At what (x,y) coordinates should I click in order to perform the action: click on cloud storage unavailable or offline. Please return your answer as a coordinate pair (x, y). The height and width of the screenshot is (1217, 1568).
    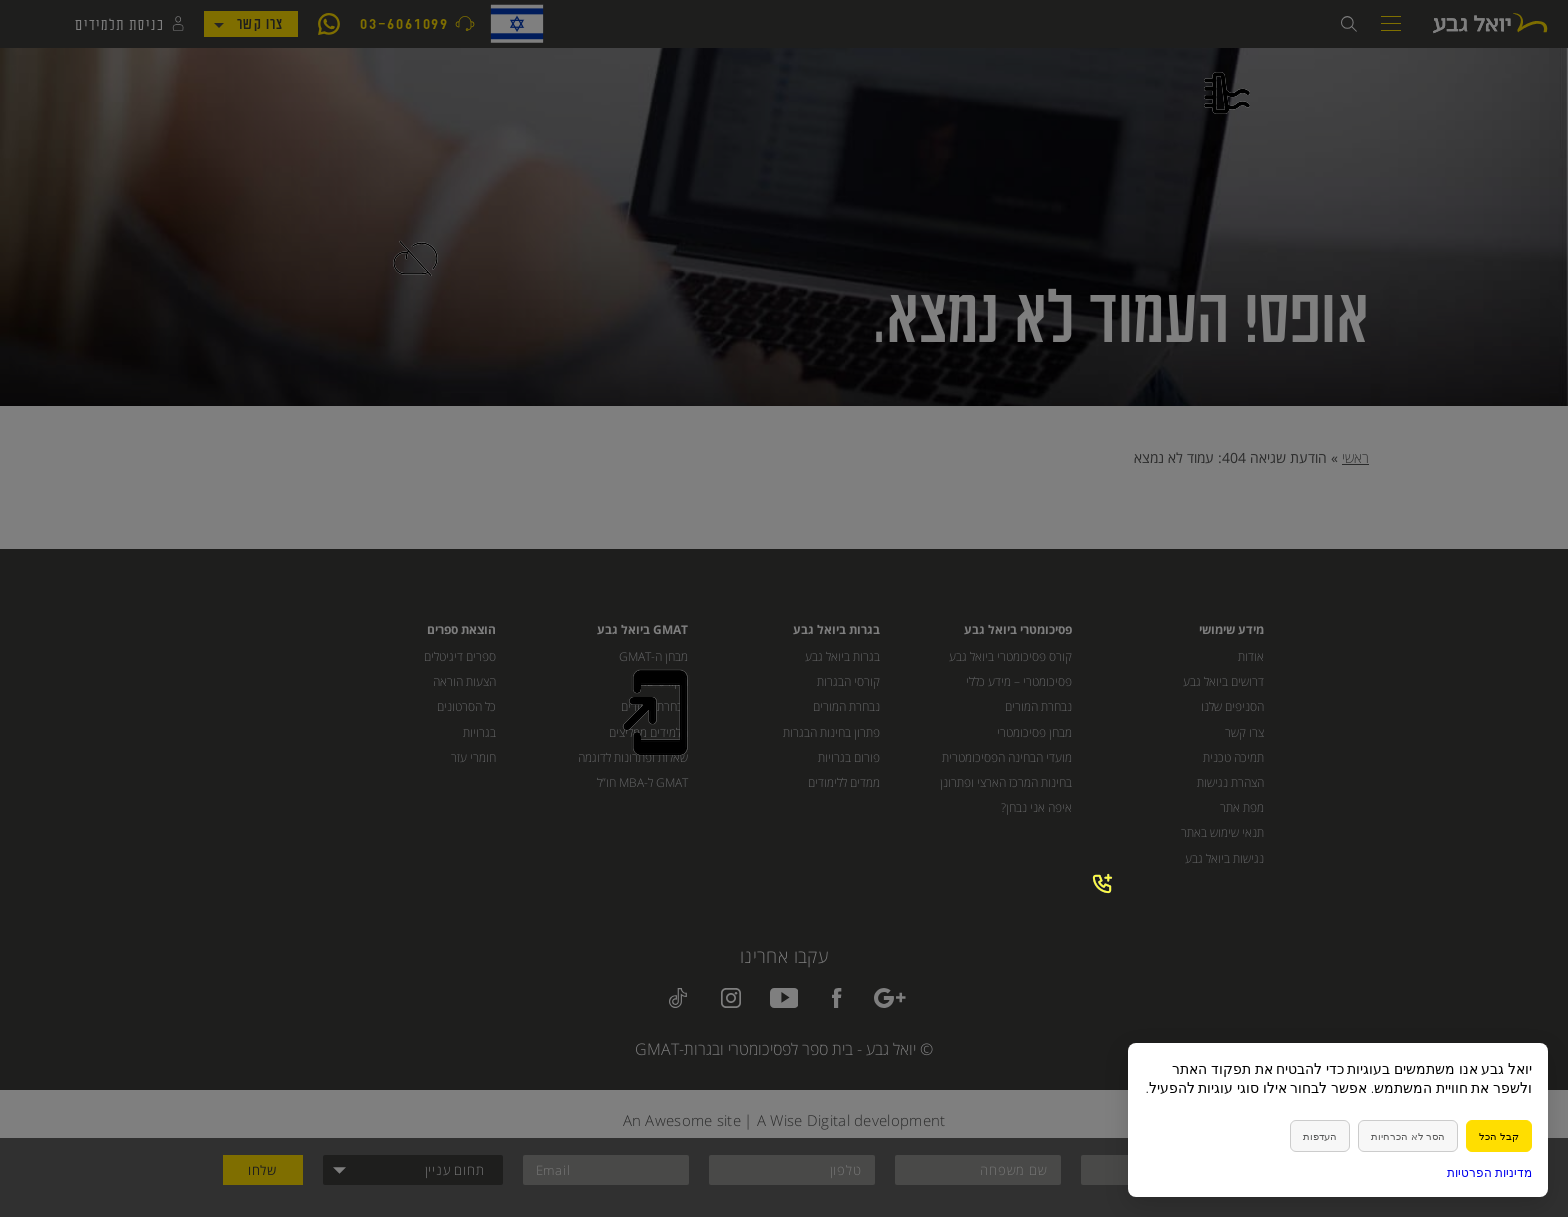
    Looking at the image, I should click on (415, 258).